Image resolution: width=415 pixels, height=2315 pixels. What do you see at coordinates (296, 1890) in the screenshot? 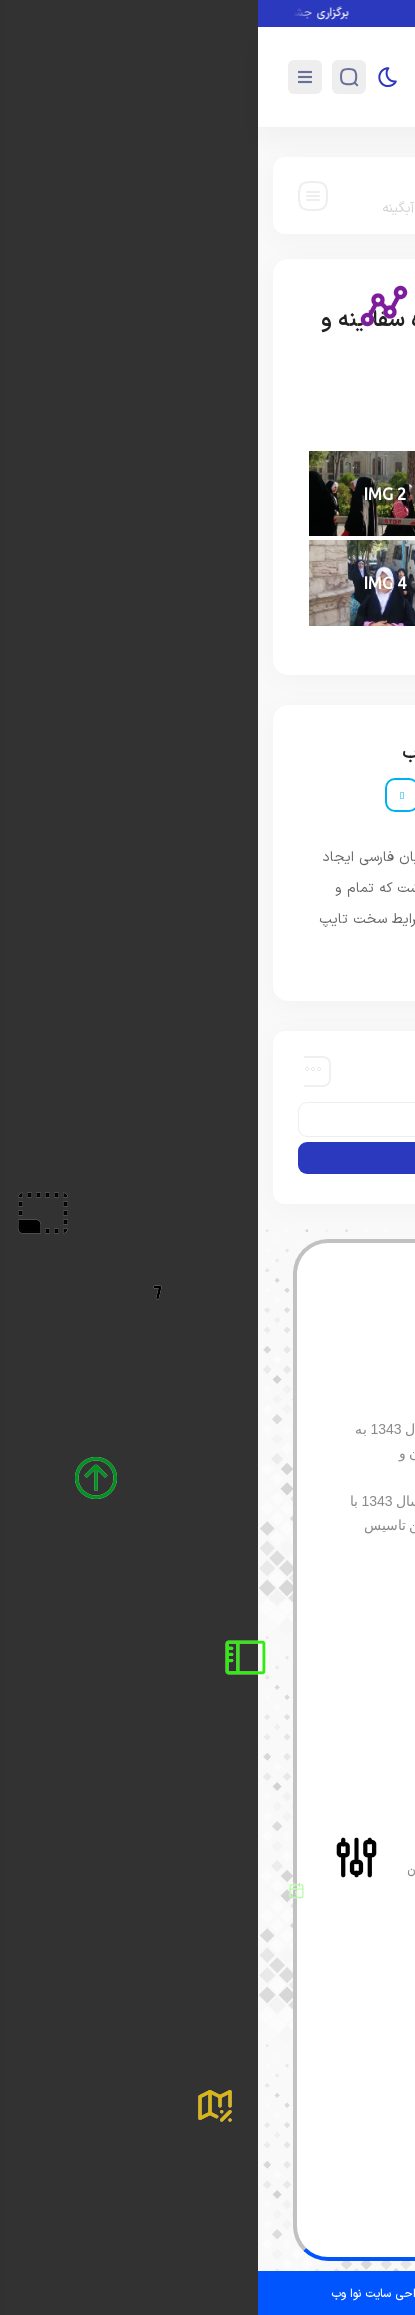
I see `view events for the first day of the month` at bounding box center [296, 1890].